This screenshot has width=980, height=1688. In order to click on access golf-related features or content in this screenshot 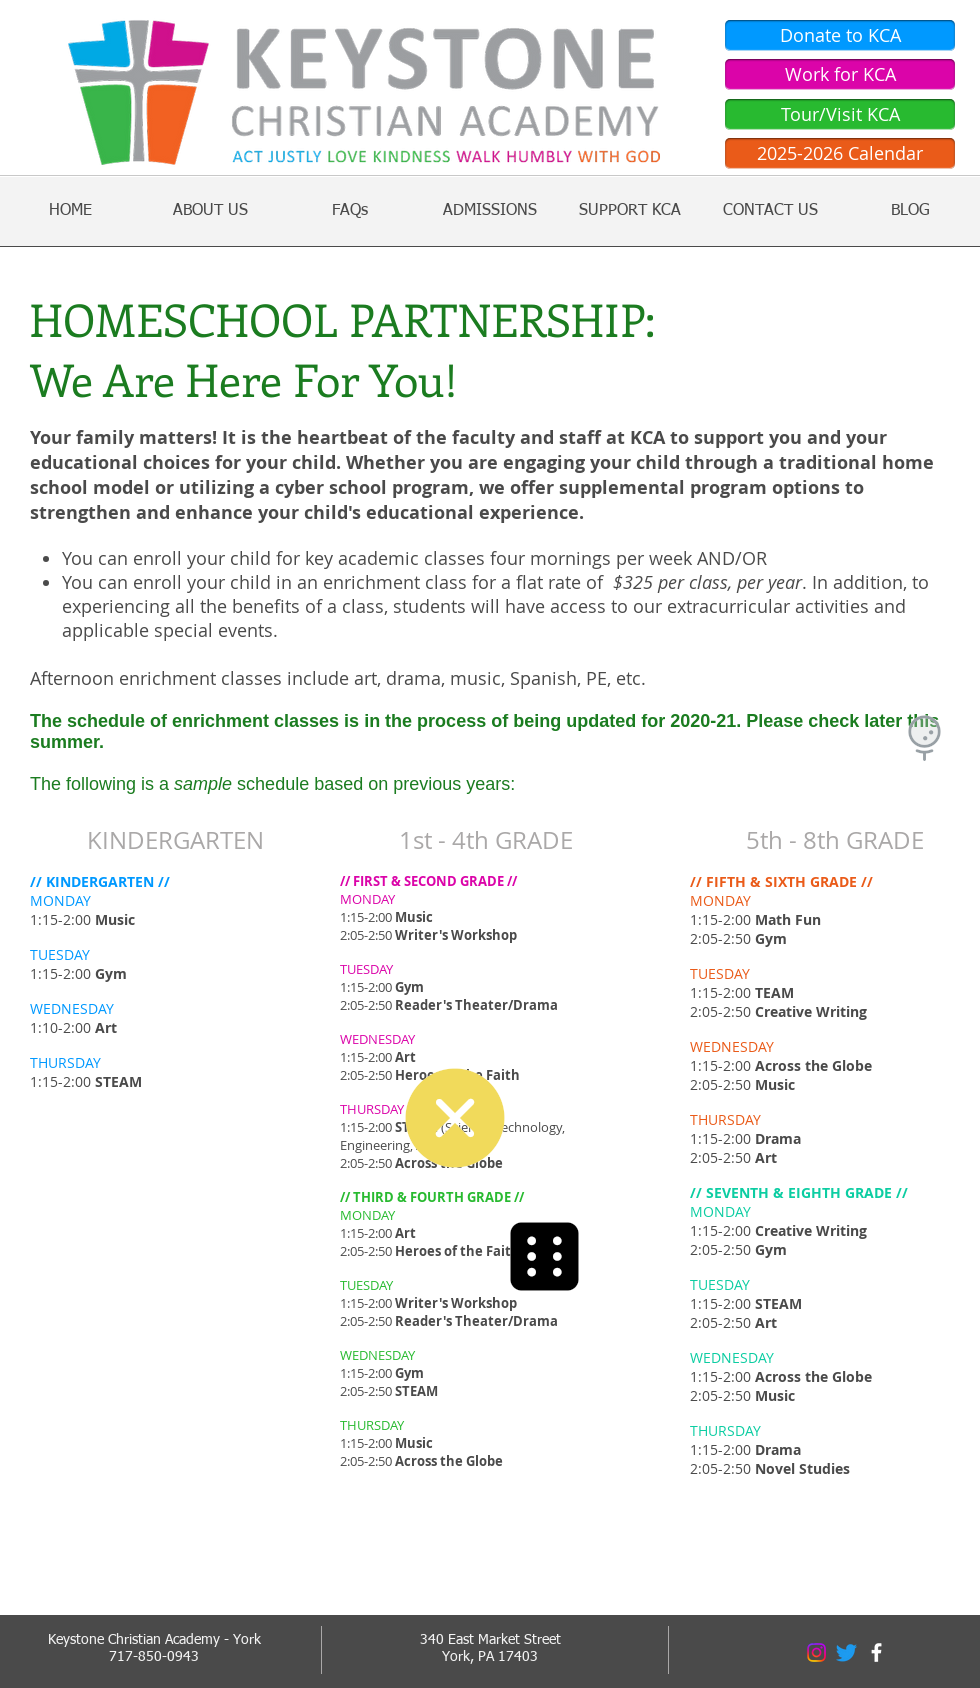, I will do `click(924, 737)`.